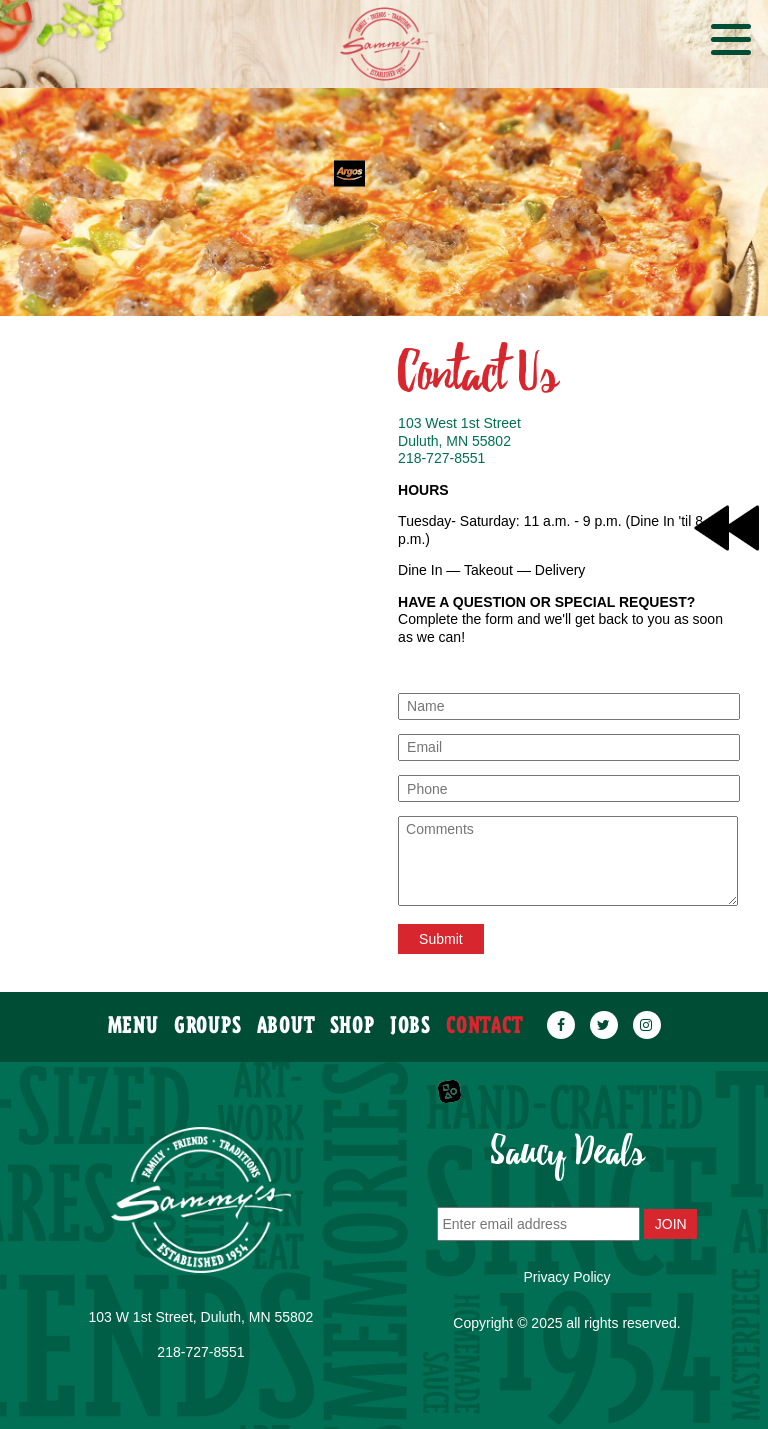 The width and height of the screenshot is (768, 1429). I want to click on rewind or skip backward in media playback, so click(729, 528).